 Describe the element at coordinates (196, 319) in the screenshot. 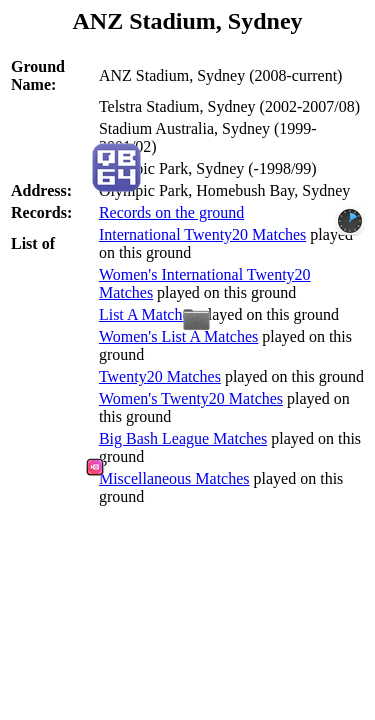

I see `open your code projects folder` at that location.